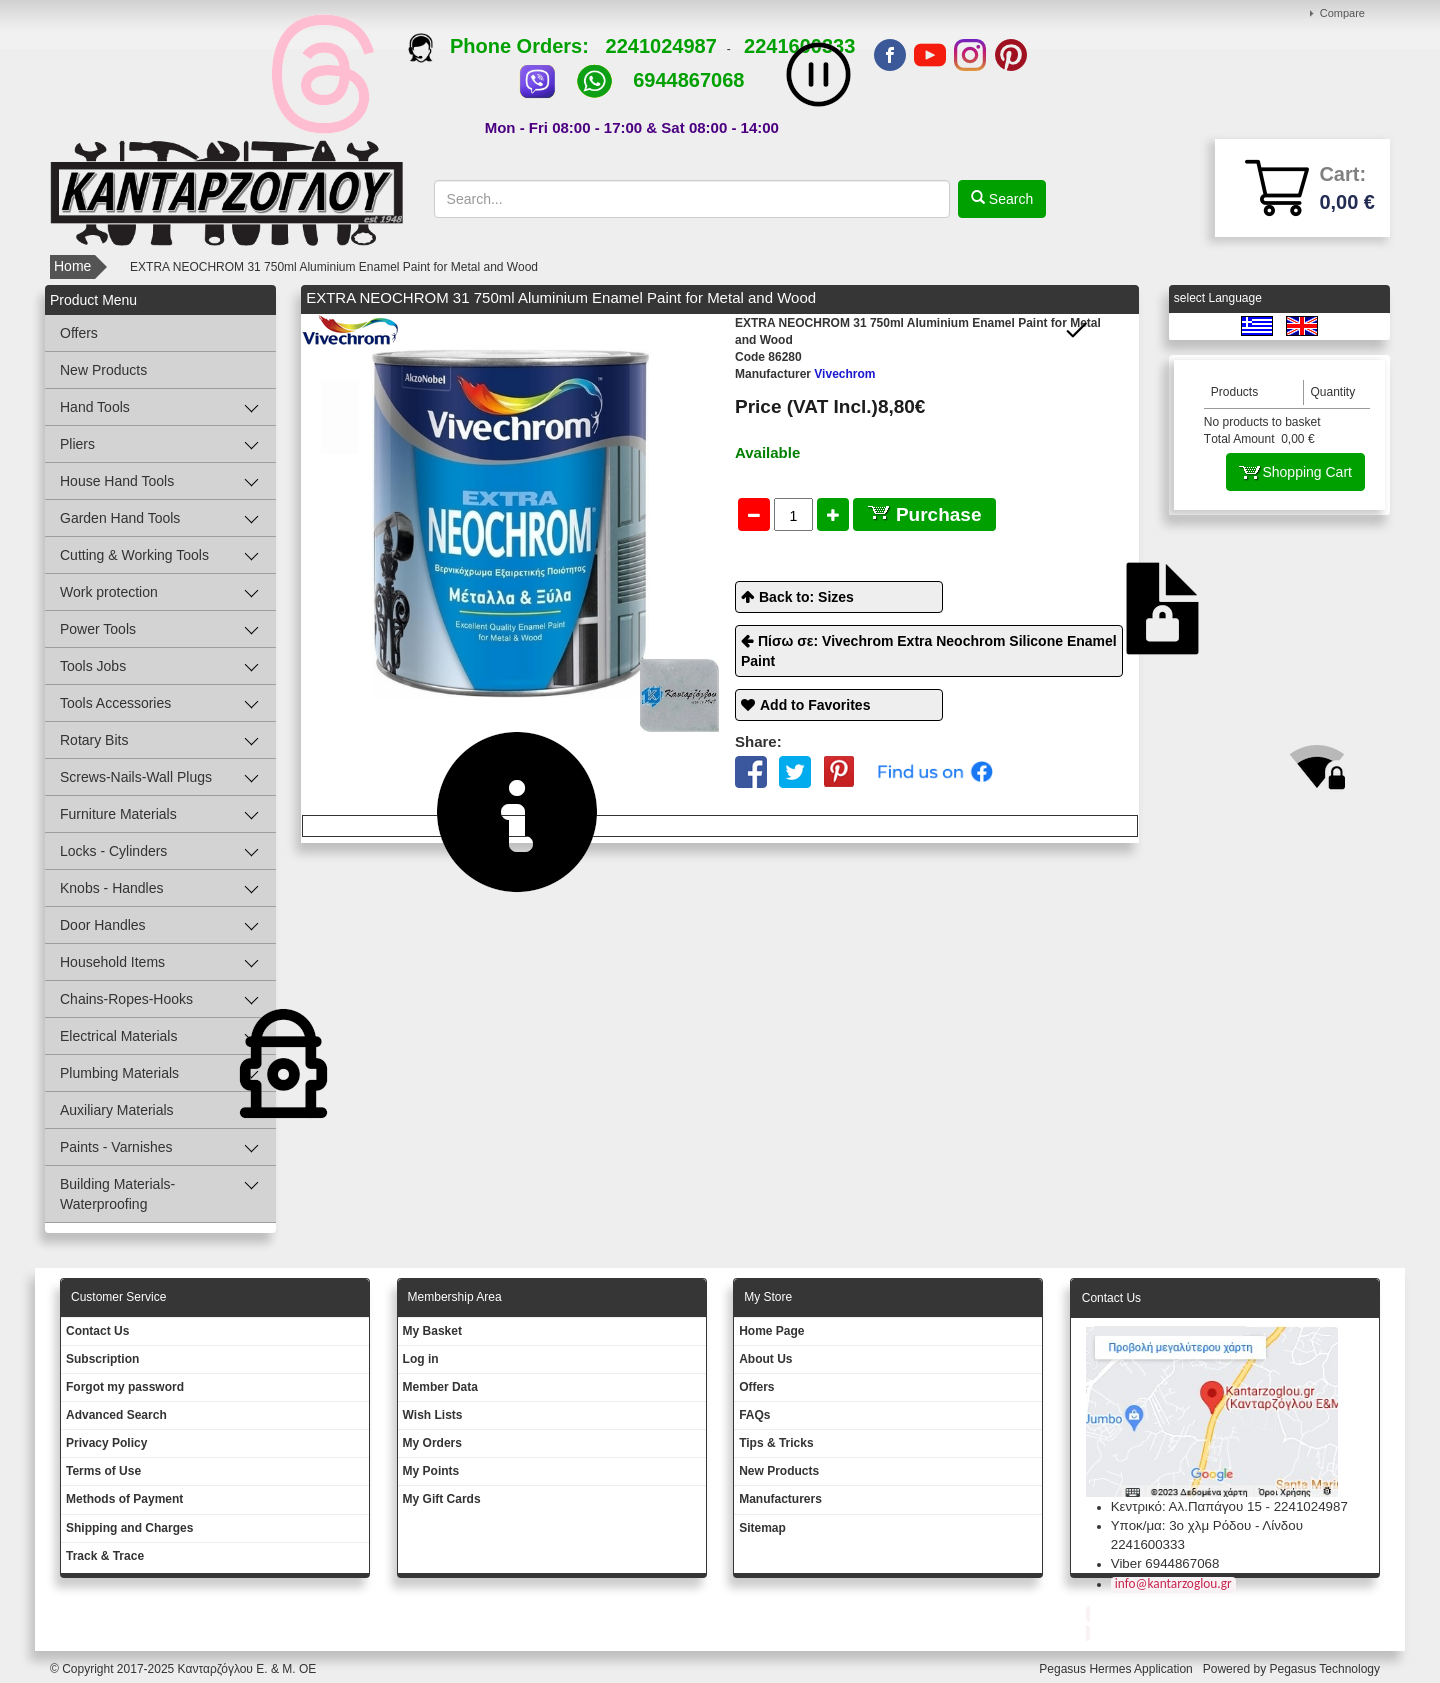 This screenshot has height=1683, width=1440. I want to click on connected to a secure wifi network with good signal strength, so click(1317, 766).